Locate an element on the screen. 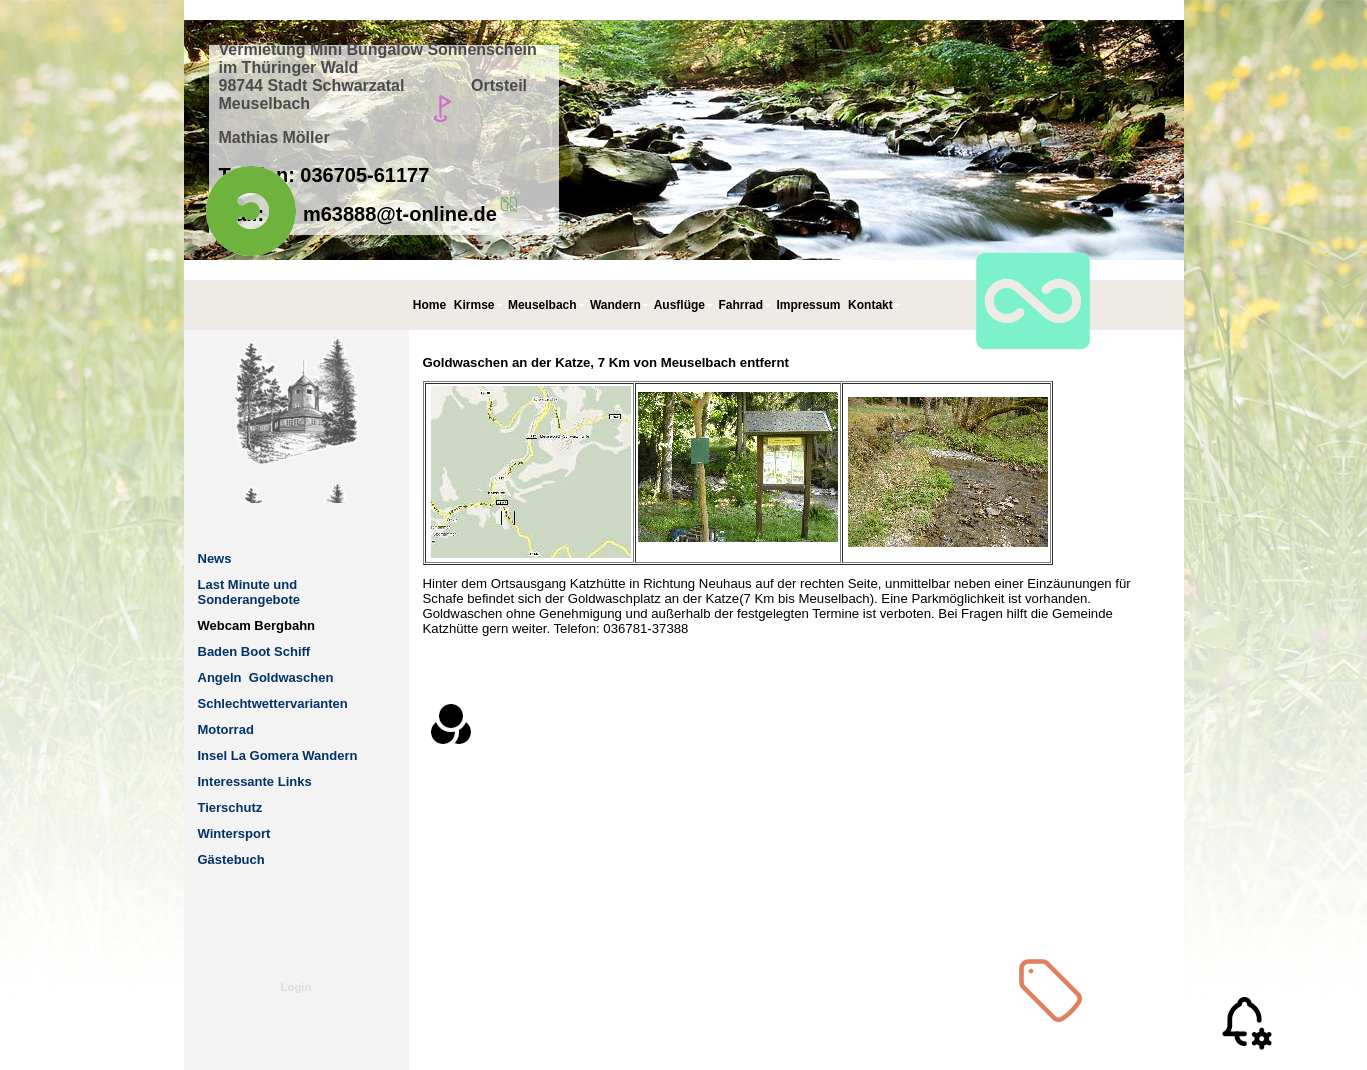 This screenshot has width=1367, height=1070. view golf course or club information is located at coordinates (440, 108).